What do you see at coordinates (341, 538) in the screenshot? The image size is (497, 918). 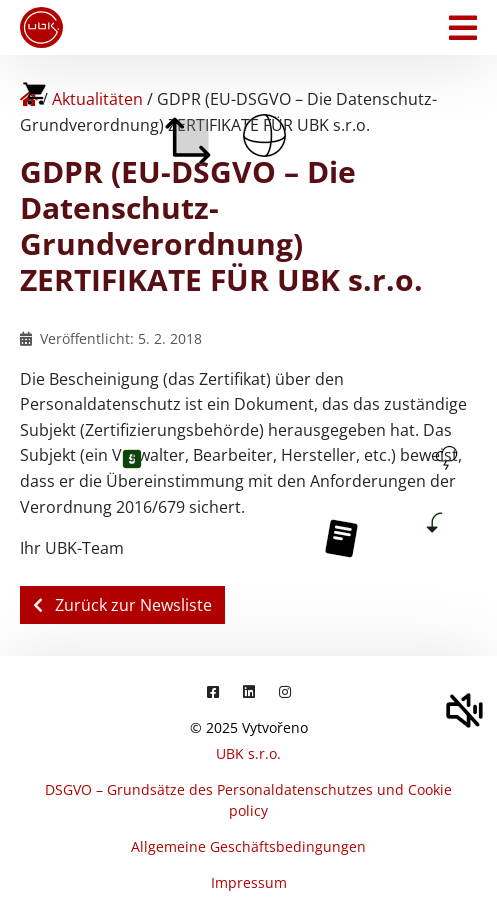 I see `view or access your resume/CV` at bounding box center [341, 538].